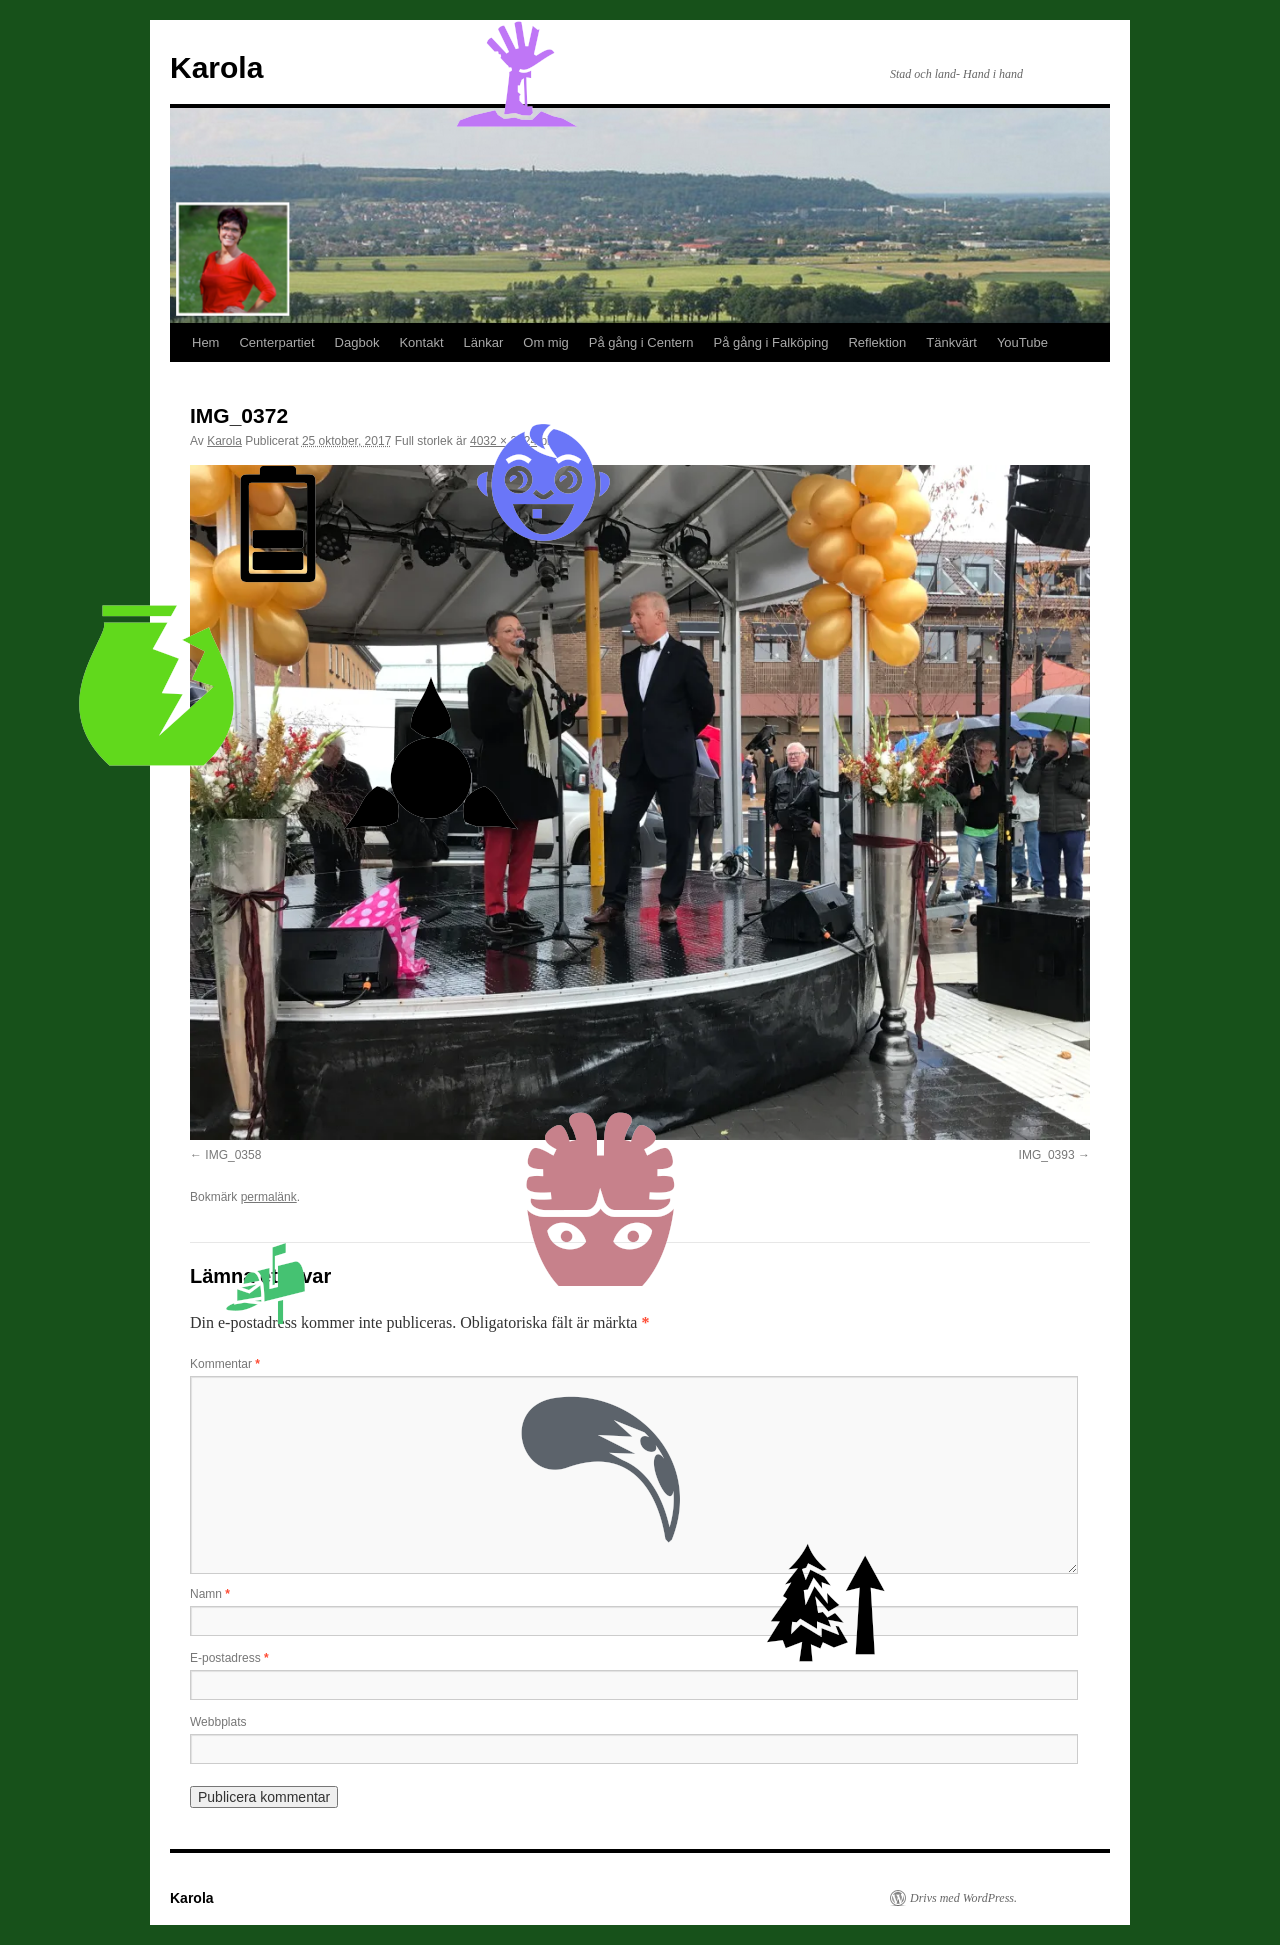 The width and height of the screenshot is (1280, 1945). Describe the element at coordinates (543, 482) in the screenshot. I see `access parenting or baby-related features` at that location.